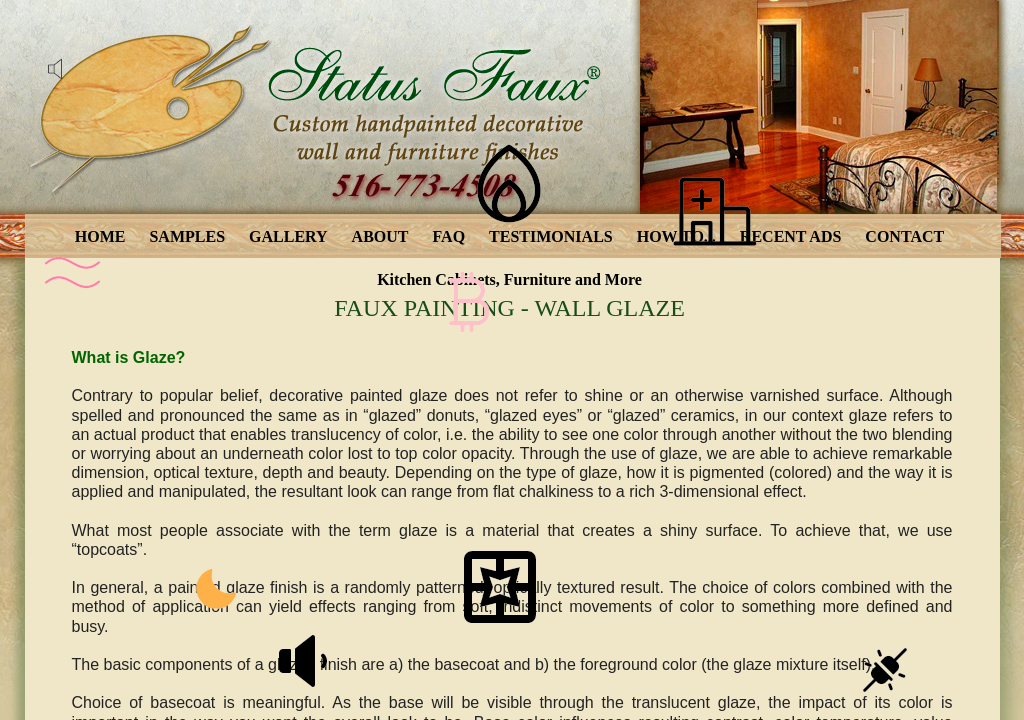 The width and height of the screenshot is (1024, 720). I want to click on toggle dark mode or night theme, so click(215, 590).